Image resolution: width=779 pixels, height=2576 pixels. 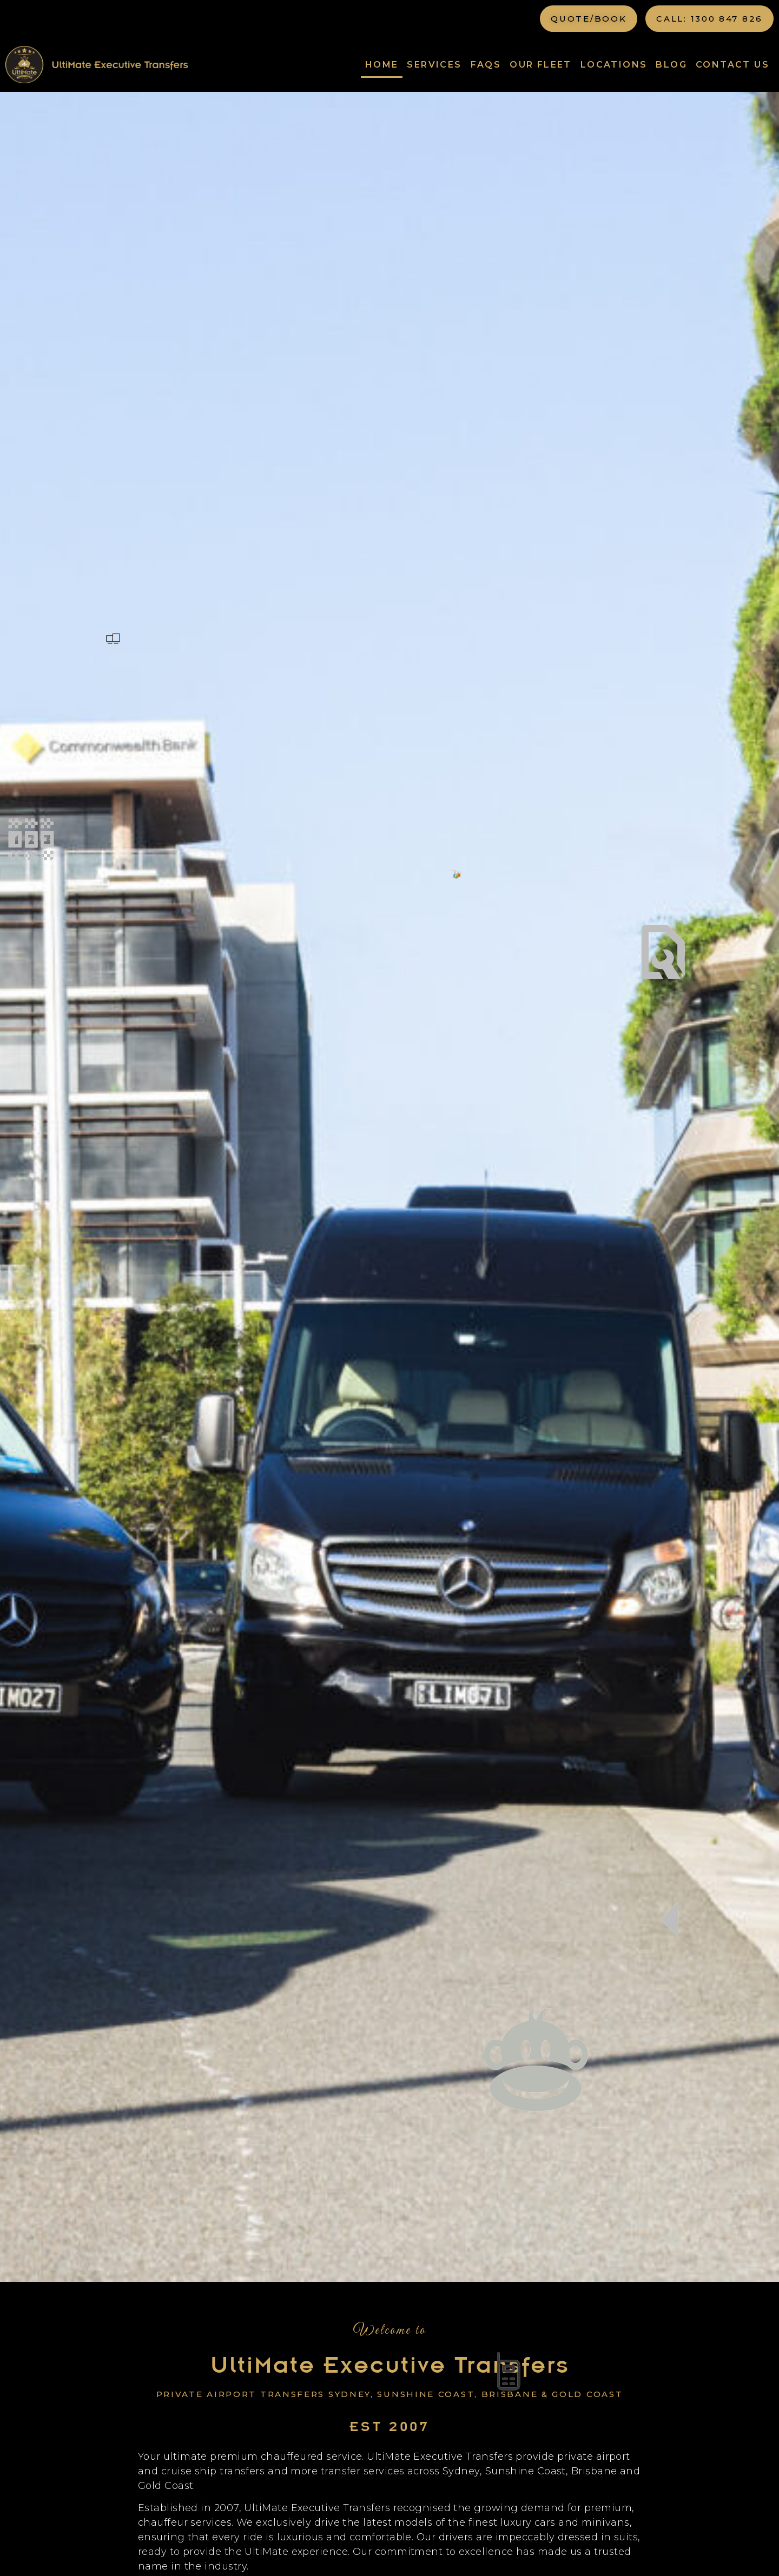 What do you see at coordinates (510, 2372) in the screenshot?
I see `call using a landline or desk phone` at bounding box center [510, 2372].